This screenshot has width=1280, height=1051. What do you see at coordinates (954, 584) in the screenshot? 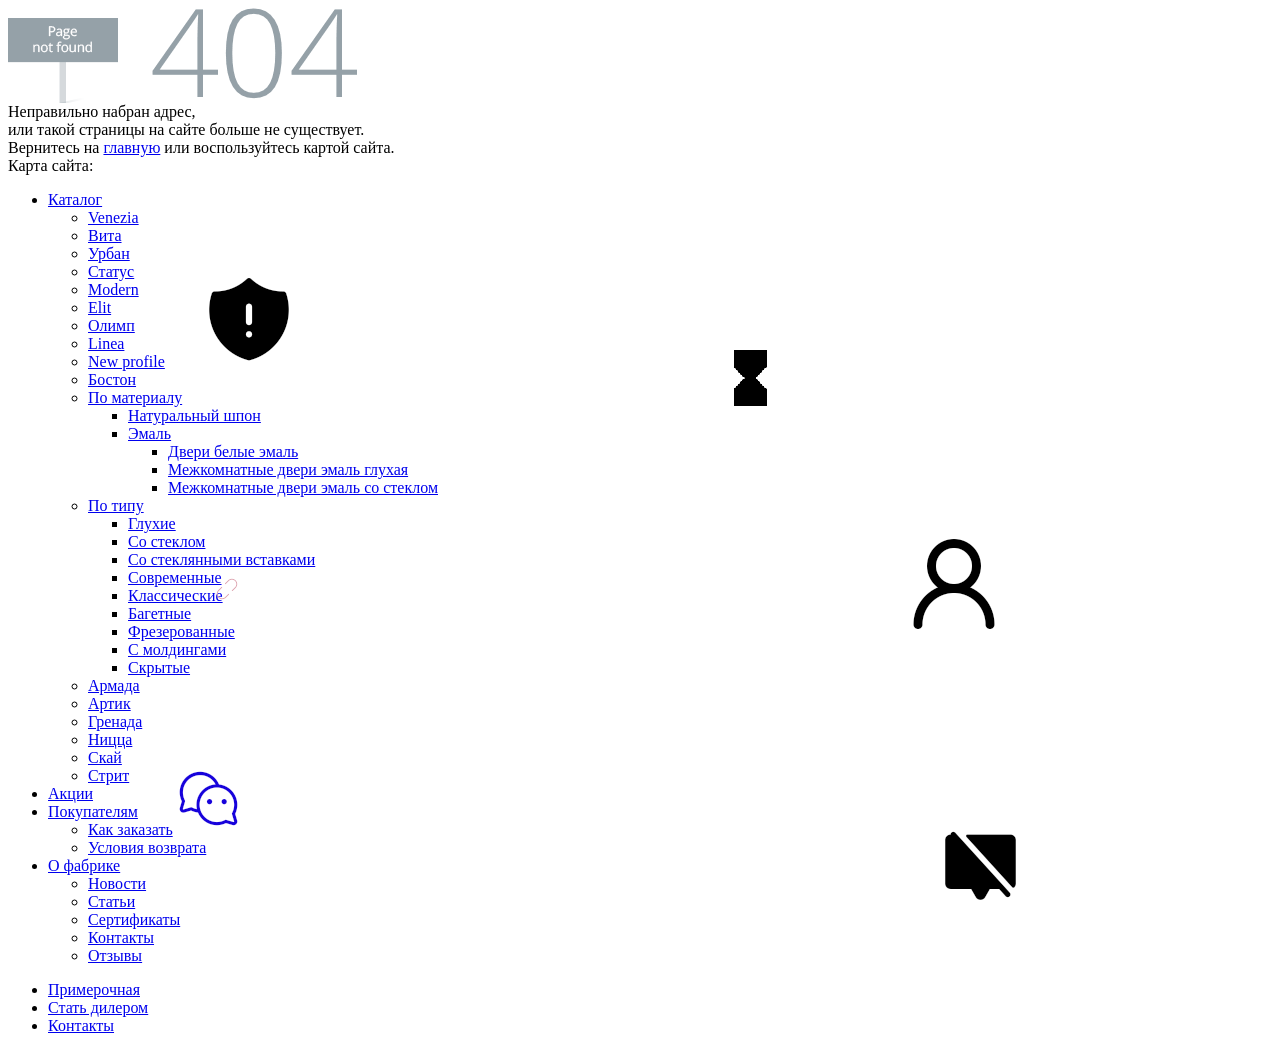
I see `view your profile` at bounding box center [954, 584].